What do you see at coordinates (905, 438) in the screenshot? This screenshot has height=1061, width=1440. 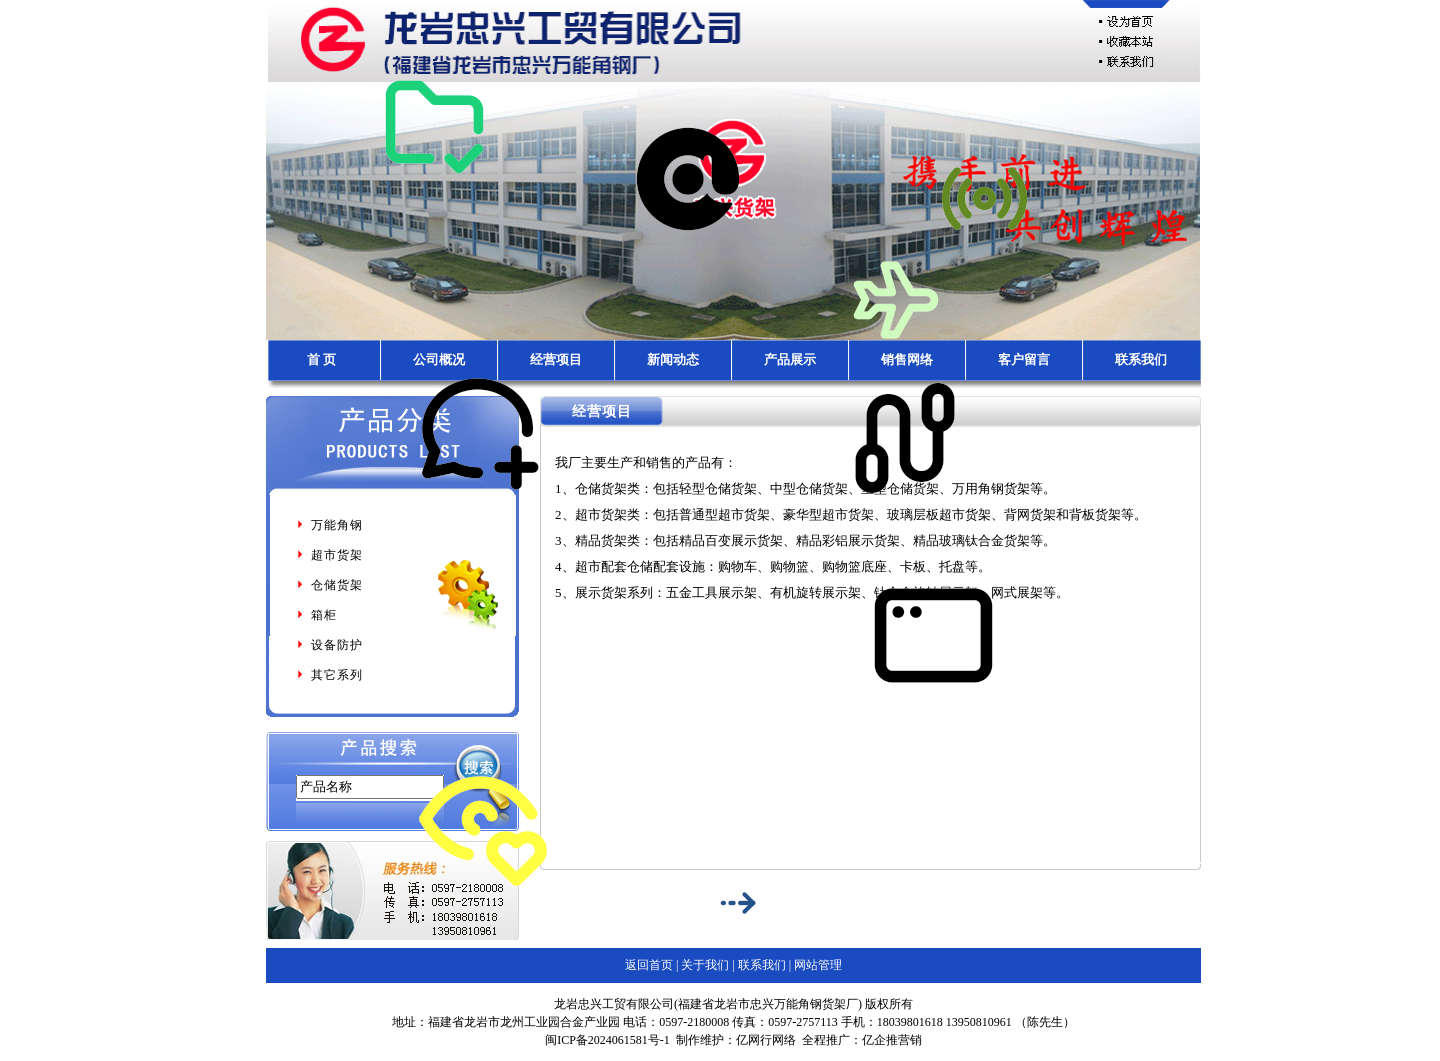 I see `access jump rope workout or exercise` at bounding box center [905, 438].